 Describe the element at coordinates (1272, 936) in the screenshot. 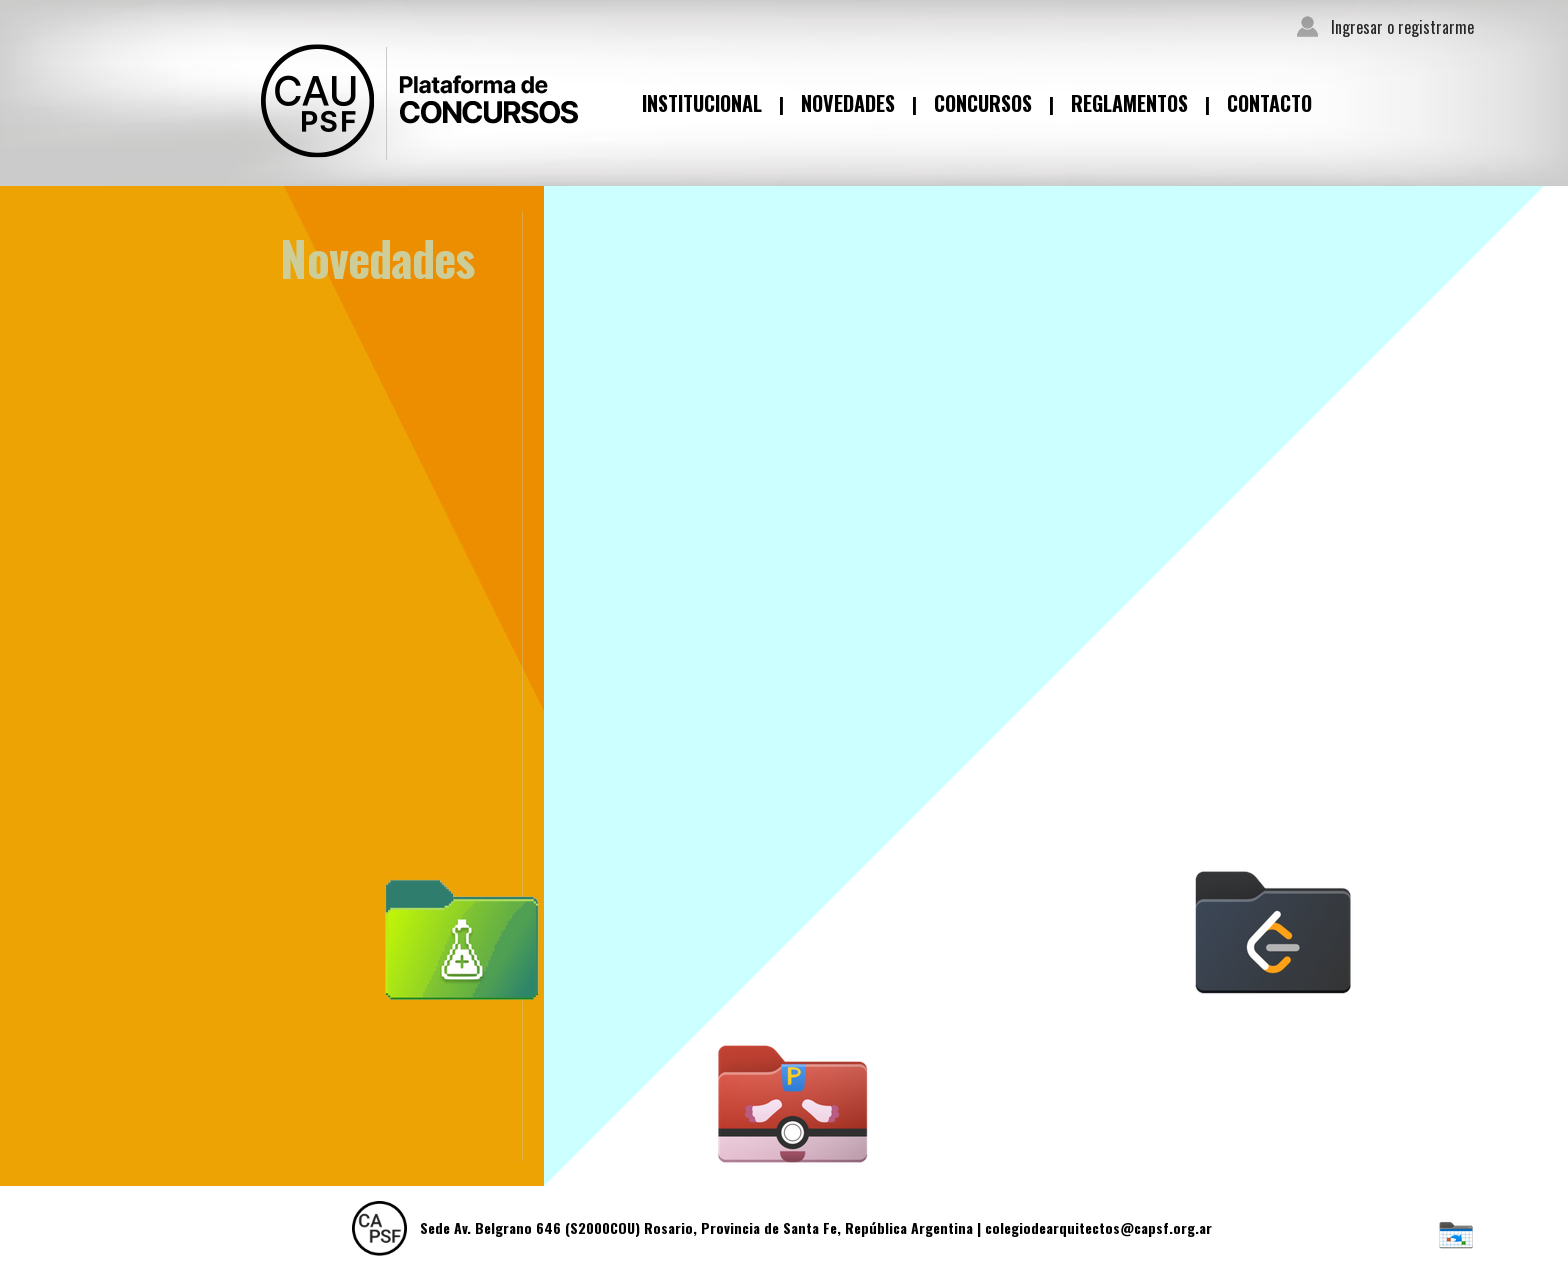

I see `open your leetcode practice files folder` at that location.